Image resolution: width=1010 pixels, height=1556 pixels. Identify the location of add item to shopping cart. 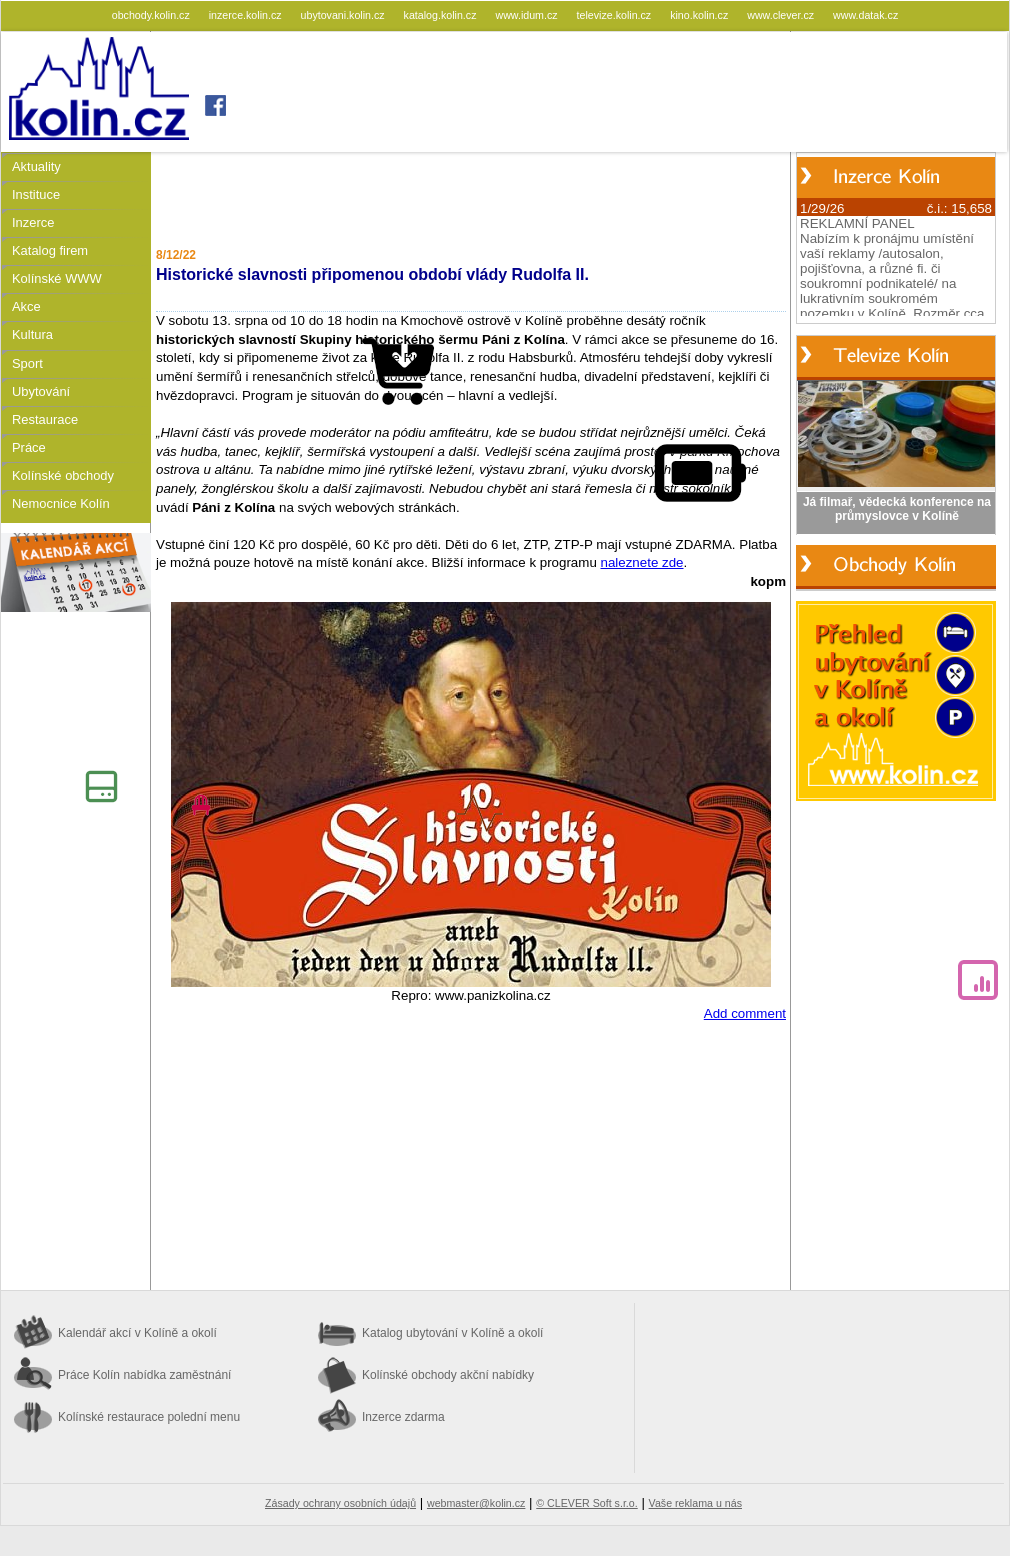
(402, 372).